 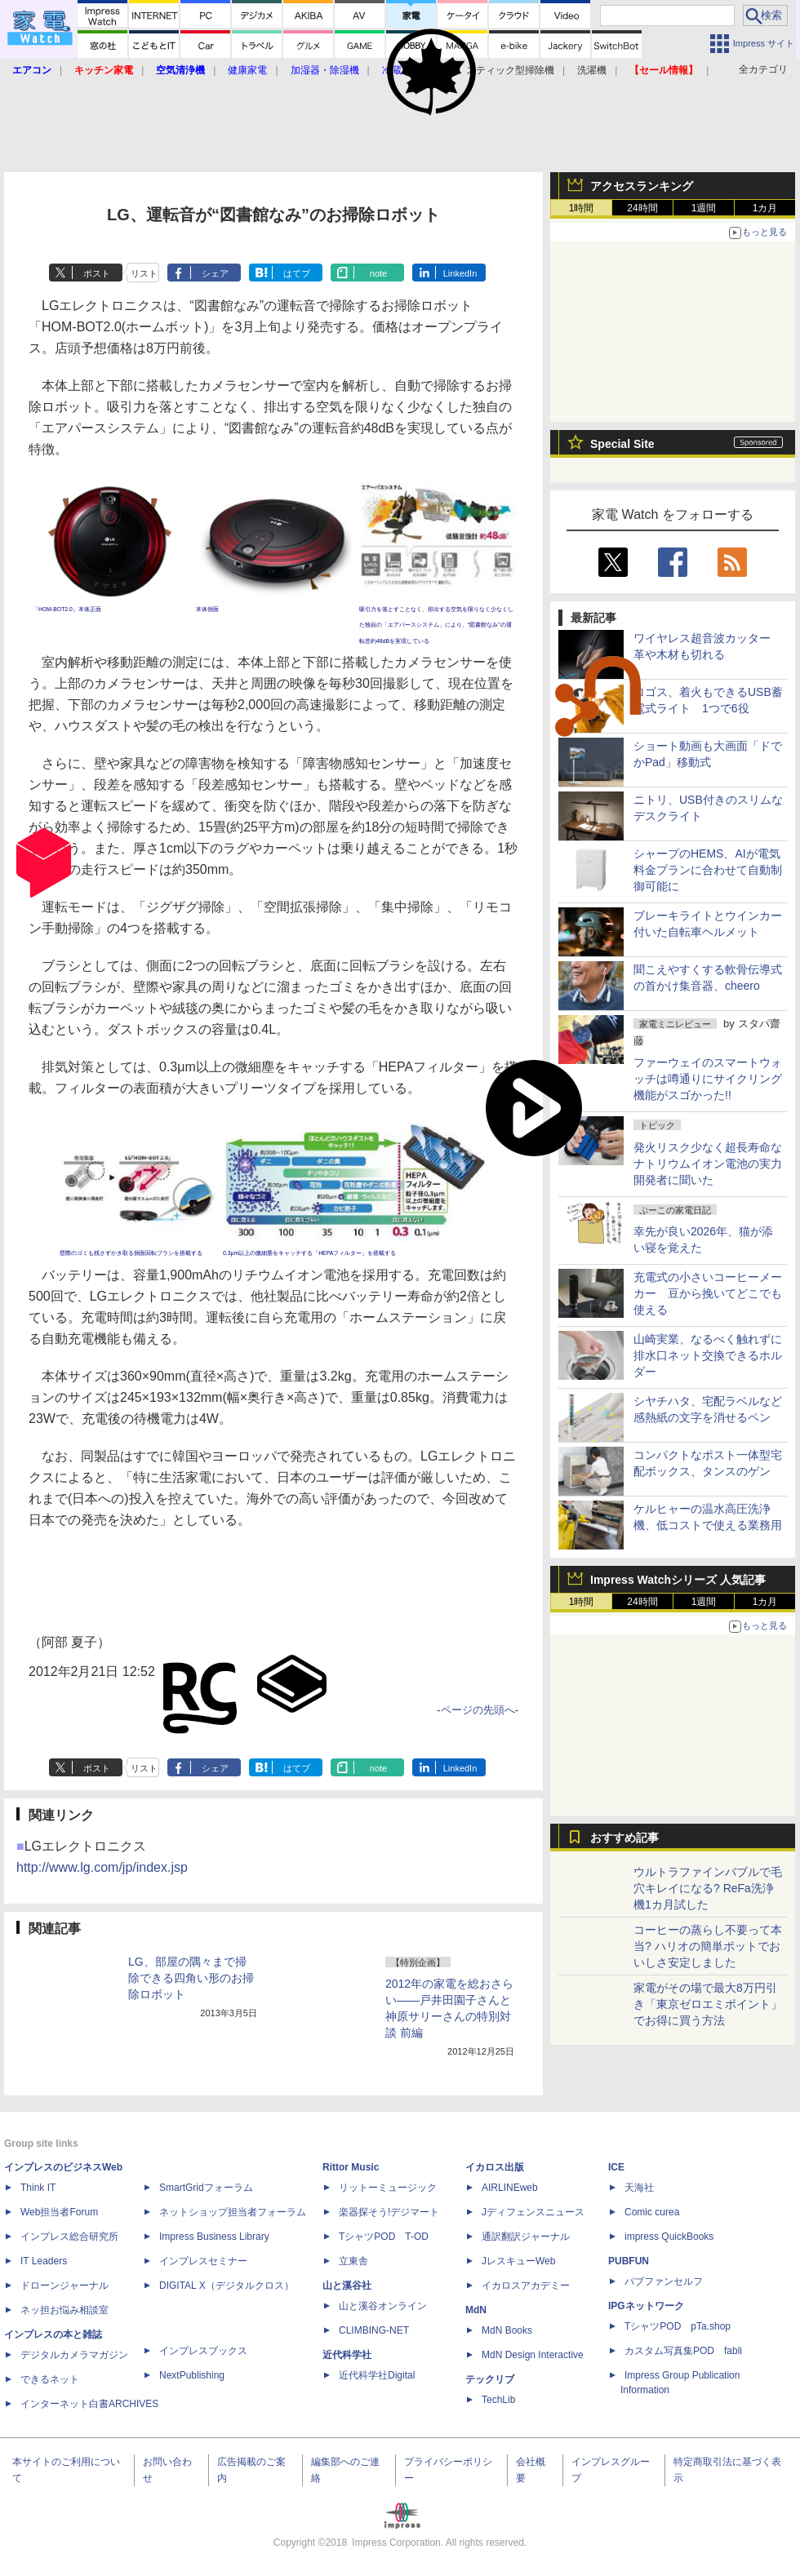 I want to click on access Google Dialogflow conversational AI platform, so click(x=43, y=862).